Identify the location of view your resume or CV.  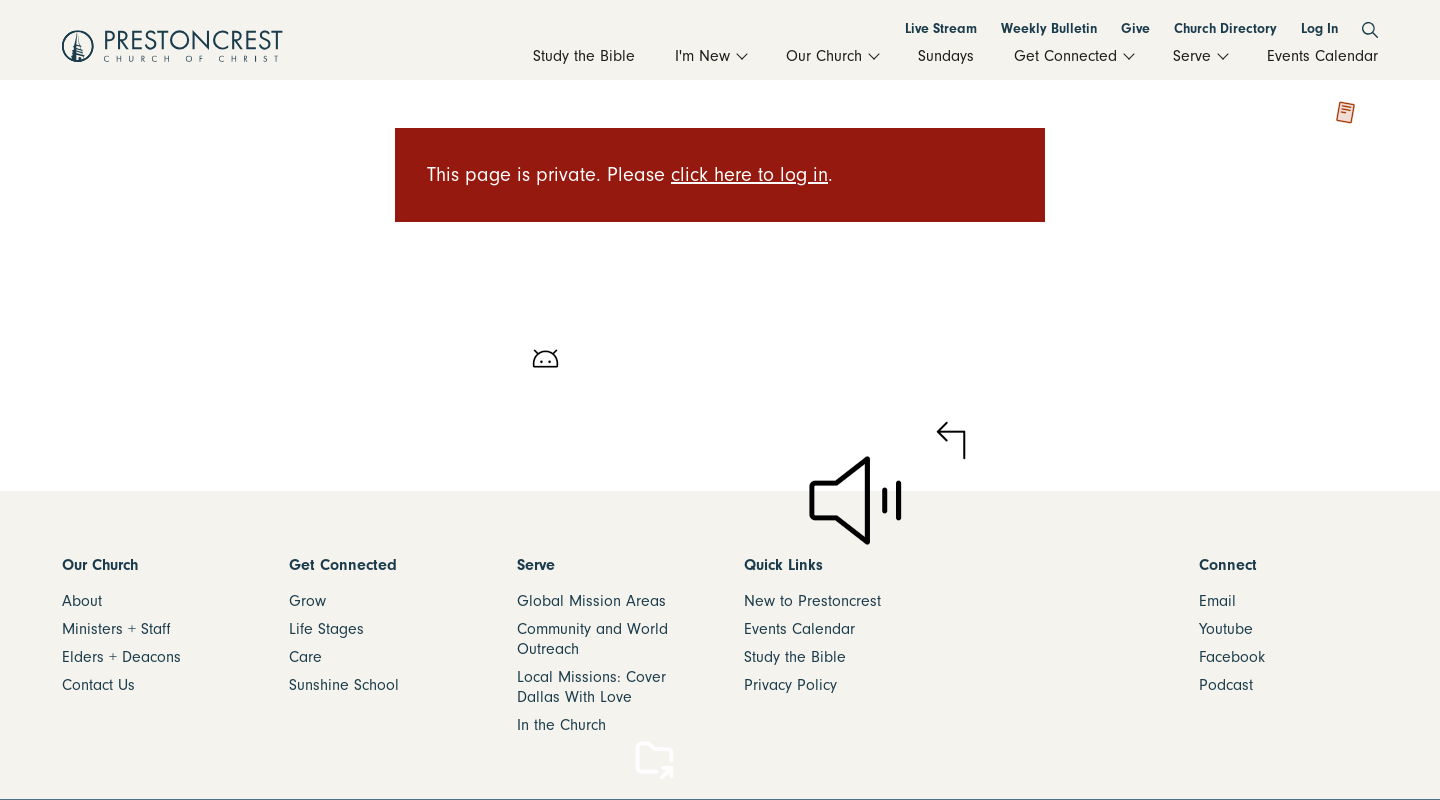
(1345, 112).